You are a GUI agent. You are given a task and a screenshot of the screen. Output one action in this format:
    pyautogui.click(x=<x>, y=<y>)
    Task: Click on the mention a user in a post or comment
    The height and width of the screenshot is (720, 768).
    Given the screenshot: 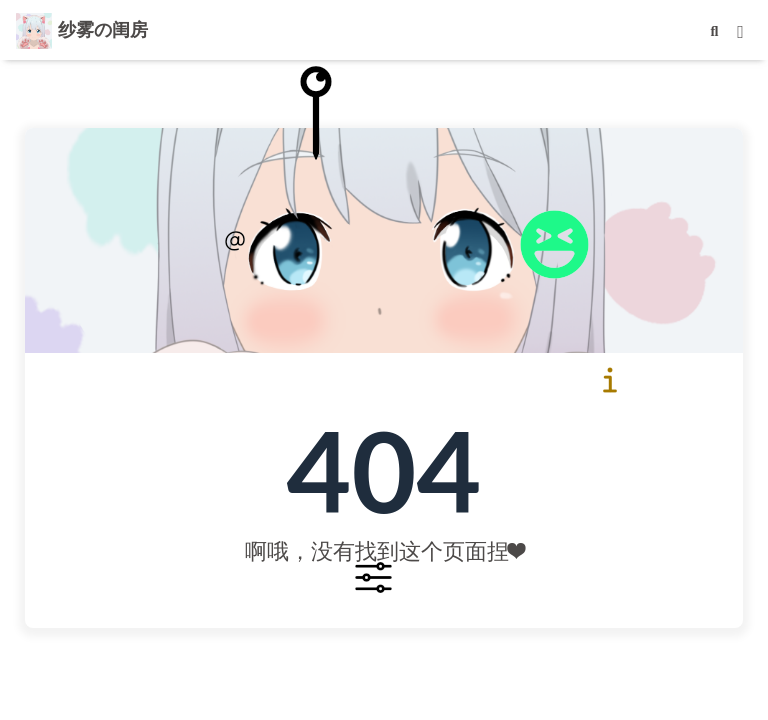 What is the action you would take?
    pyautogui.click(x=235, y=241)
    